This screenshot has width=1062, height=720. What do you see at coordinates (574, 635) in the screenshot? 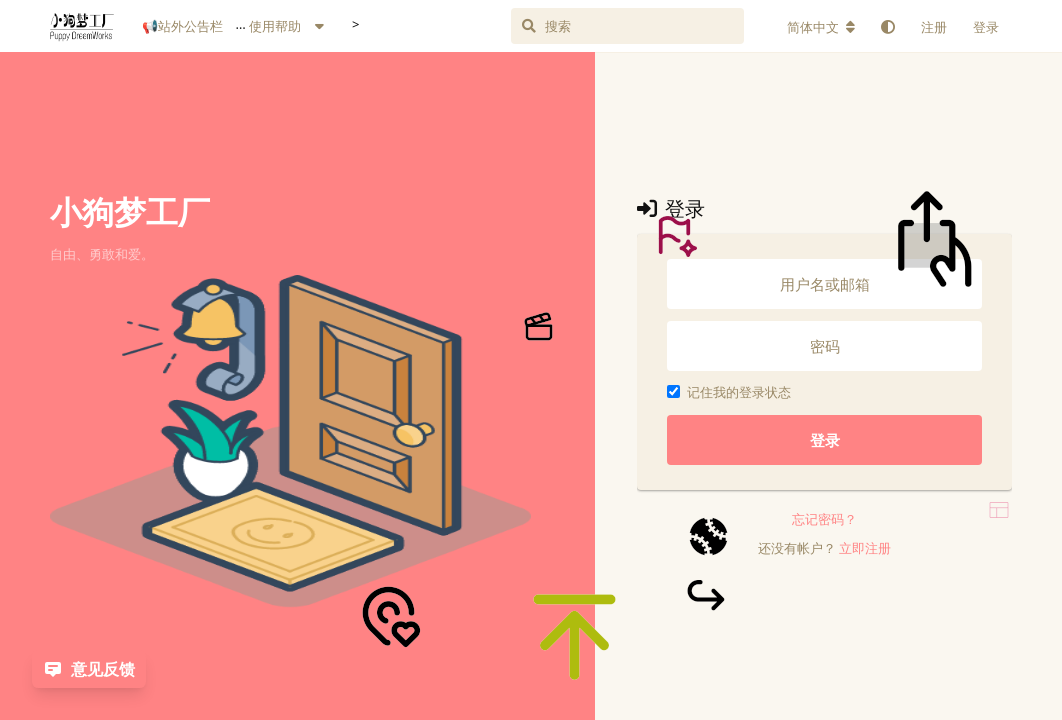
I see `upload a file or document` at bounding box center [574, 635].